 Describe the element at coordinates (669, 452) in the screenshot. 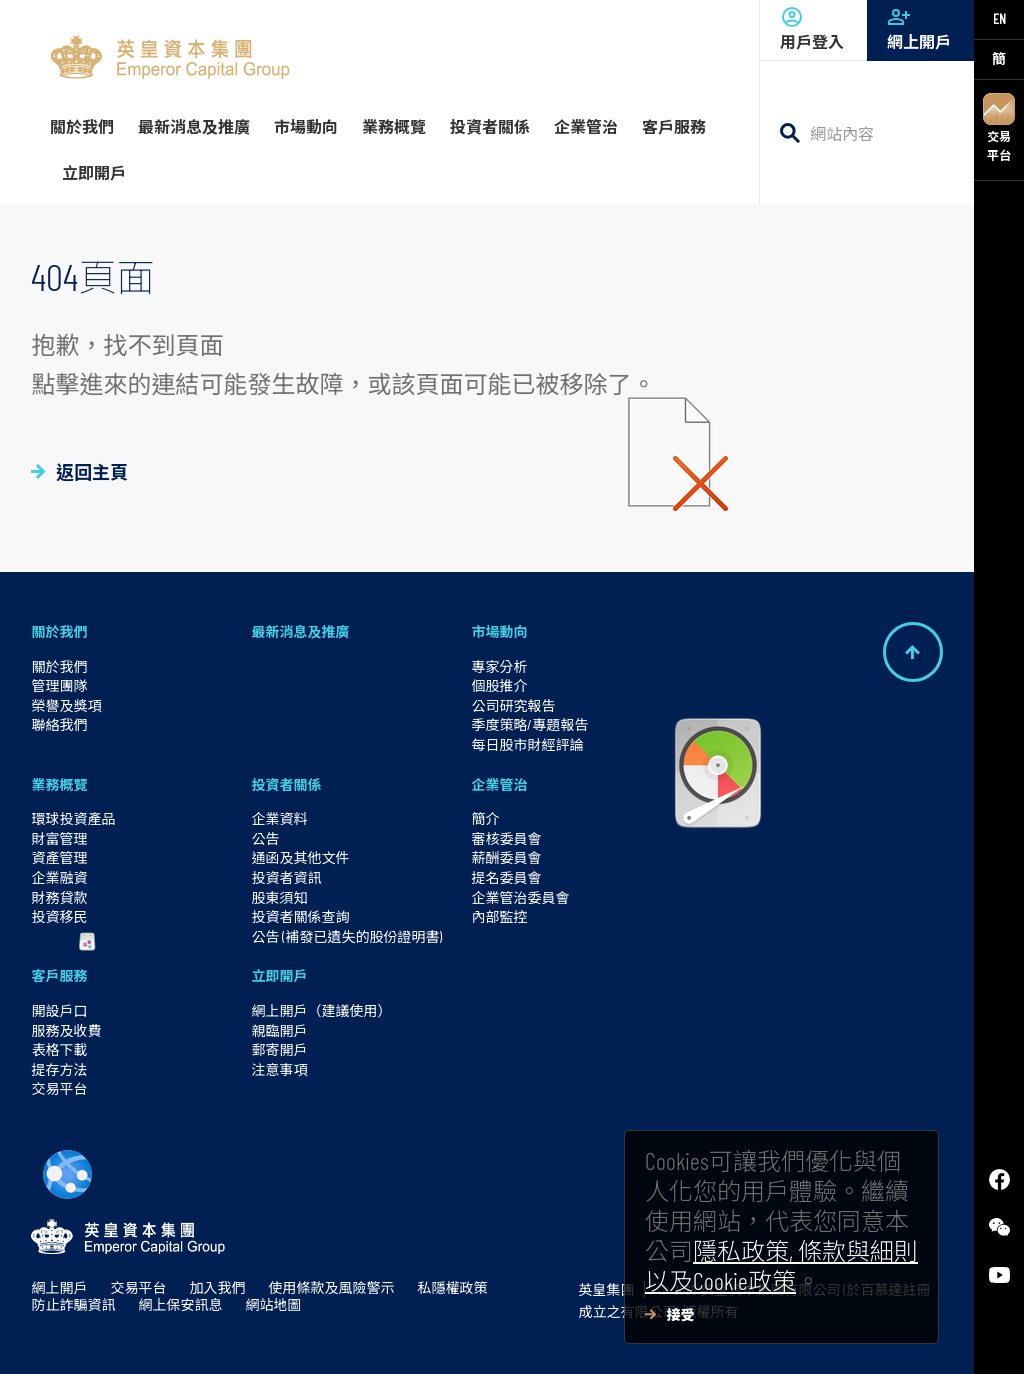

I see `delete a file or document` at that location.